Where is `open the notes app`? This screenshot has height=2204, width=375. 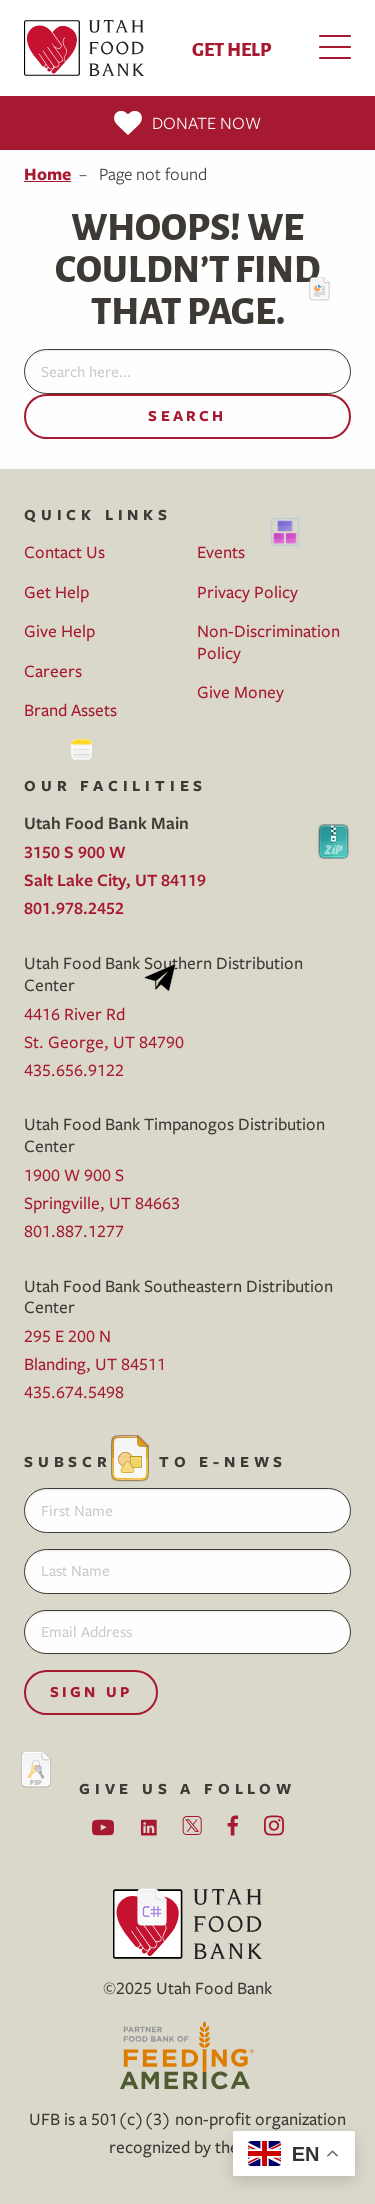
open the notes app is located at coordinates (81, 749).